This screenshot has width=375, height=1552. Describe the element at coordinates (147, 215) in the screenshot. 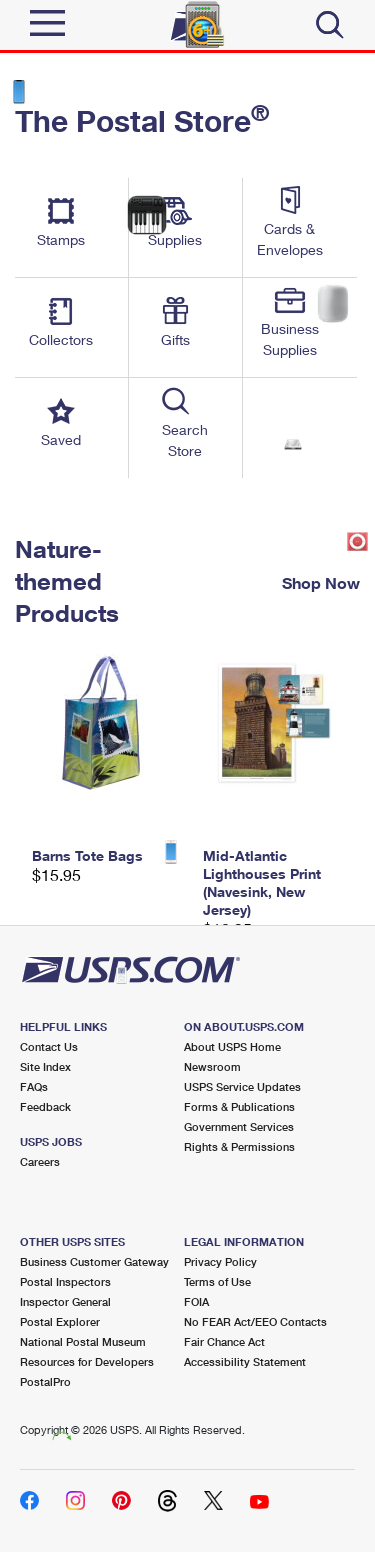

I see `open audio midi setup utility` at that location.